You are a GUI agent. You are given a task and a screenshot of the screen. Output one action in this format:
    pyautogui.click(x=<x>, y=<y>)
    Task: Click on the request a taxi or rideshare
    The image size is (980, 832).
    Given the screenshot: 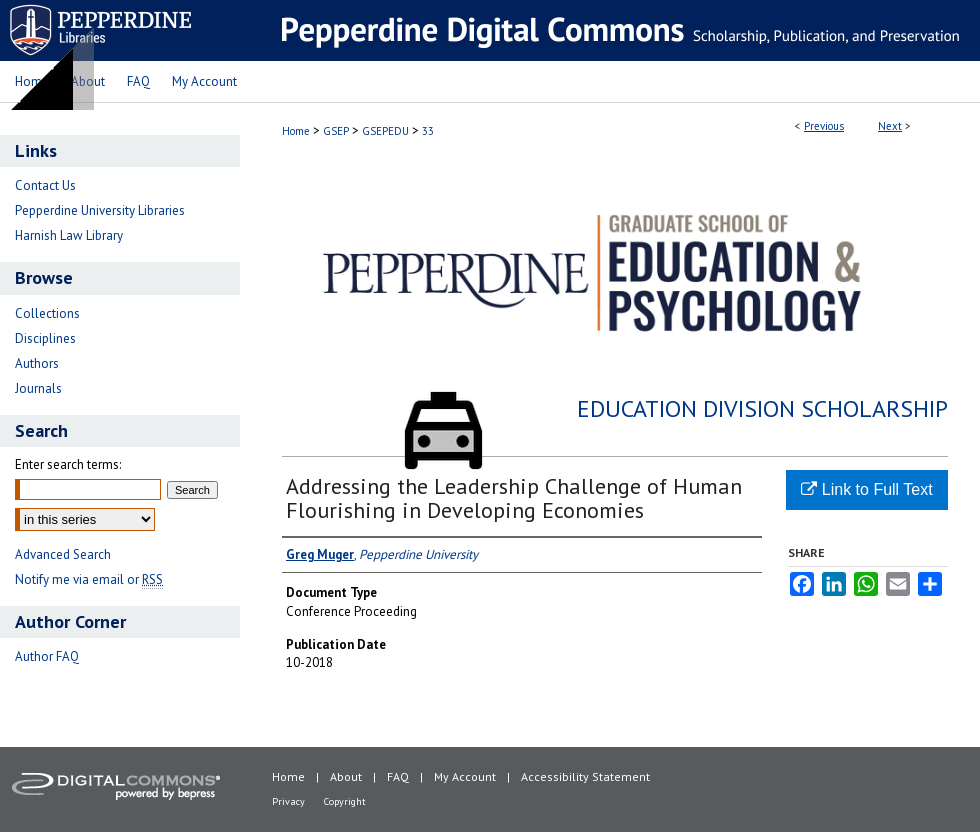 What is the action you would take?
    pyautogui.click(x=443, y=430)
    